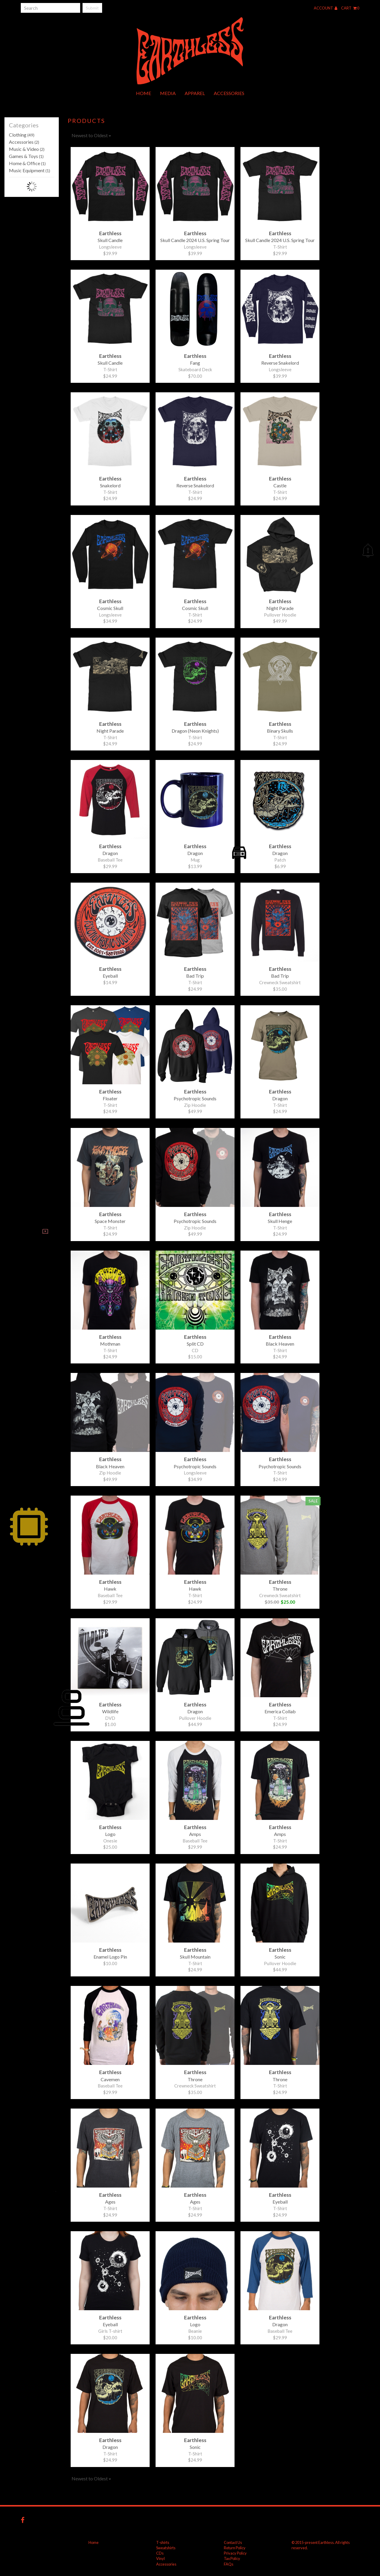  Describe the element at coordinates (239, 852) in the screenshot. I see `get driving directions` at that location.